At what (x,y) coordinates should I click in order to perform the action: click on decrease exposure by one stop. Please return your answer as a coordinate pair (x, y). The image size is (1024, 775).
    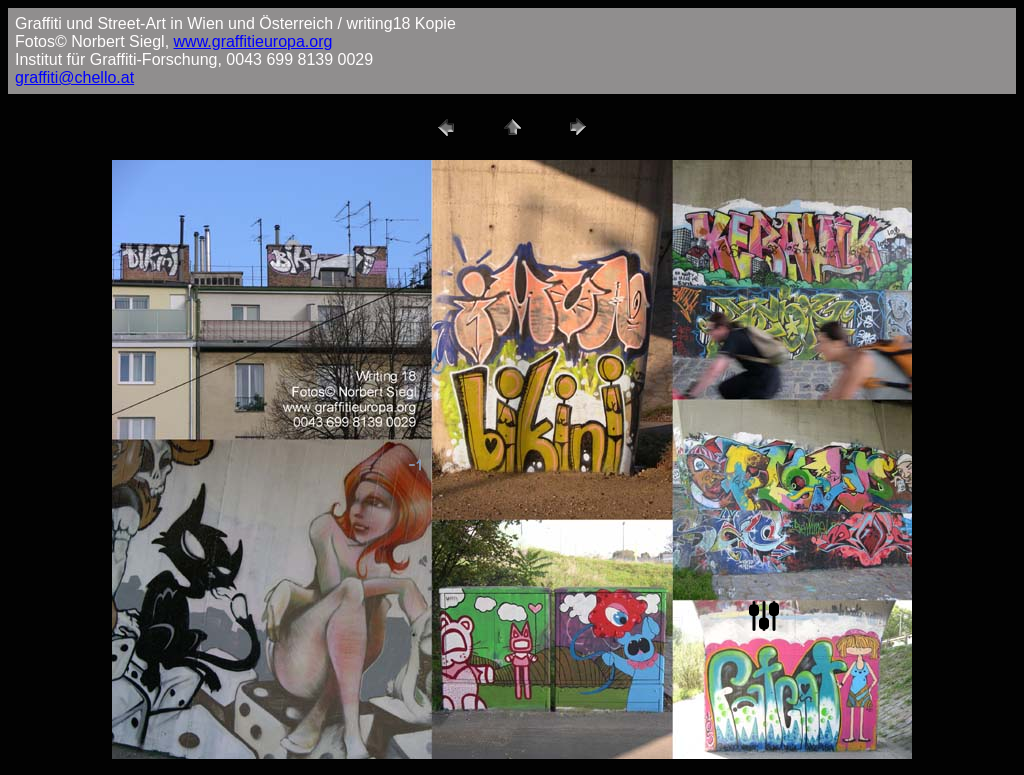
    Looking at the image, I should click on (416, 465).